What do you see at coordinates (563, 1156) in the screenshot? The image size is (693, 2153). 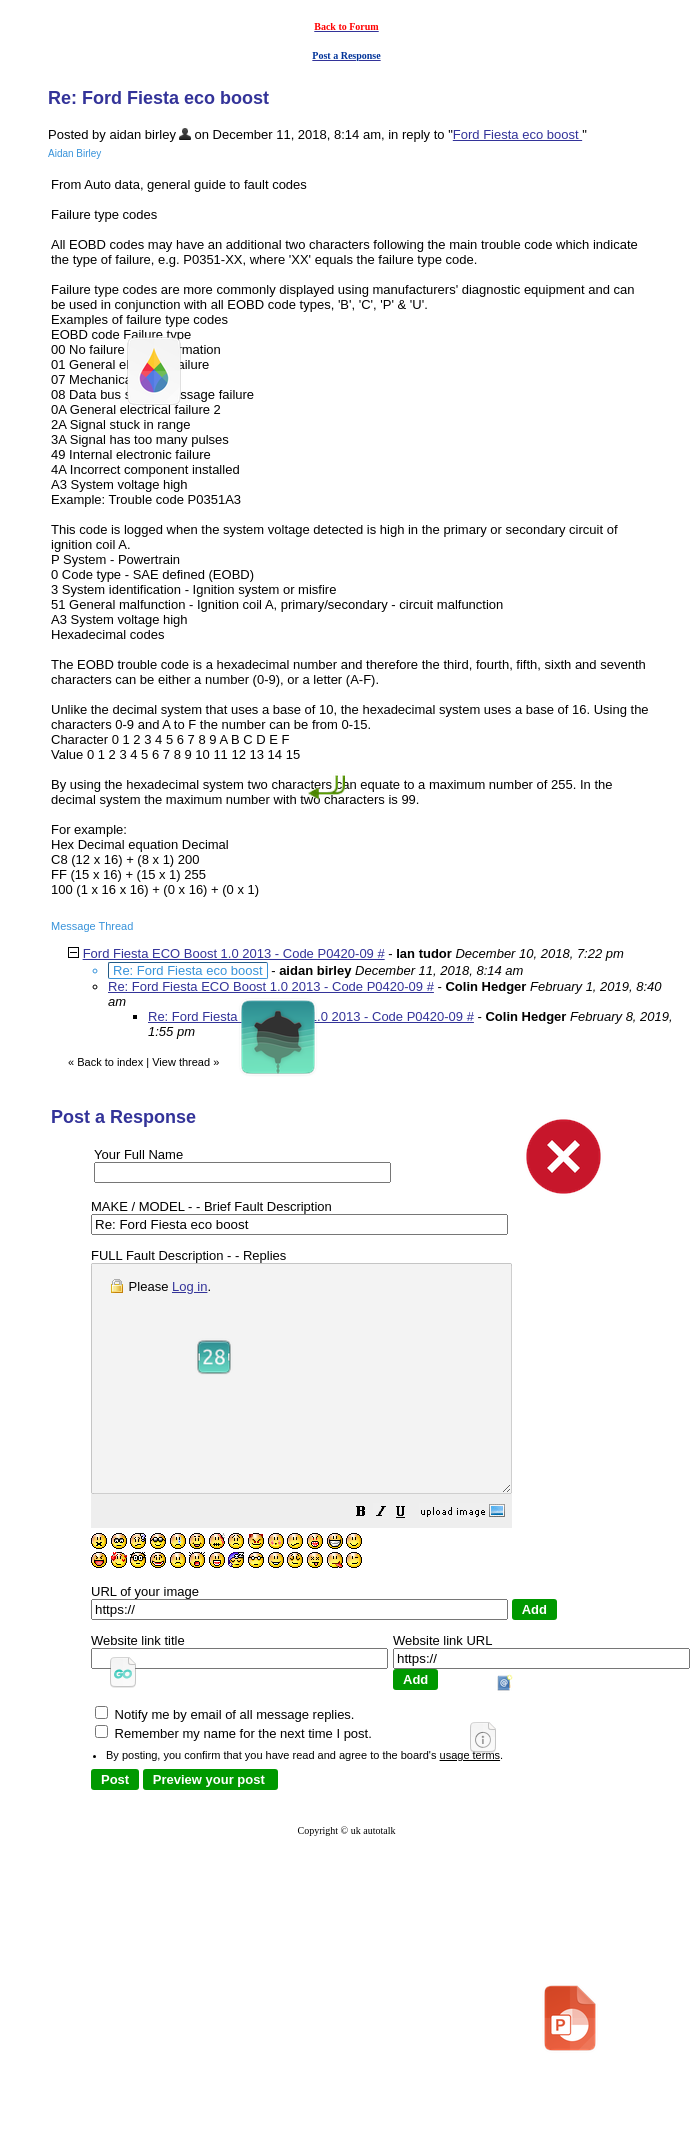 I see `cancel the current action or operation` at bounding box center [563, 1156].